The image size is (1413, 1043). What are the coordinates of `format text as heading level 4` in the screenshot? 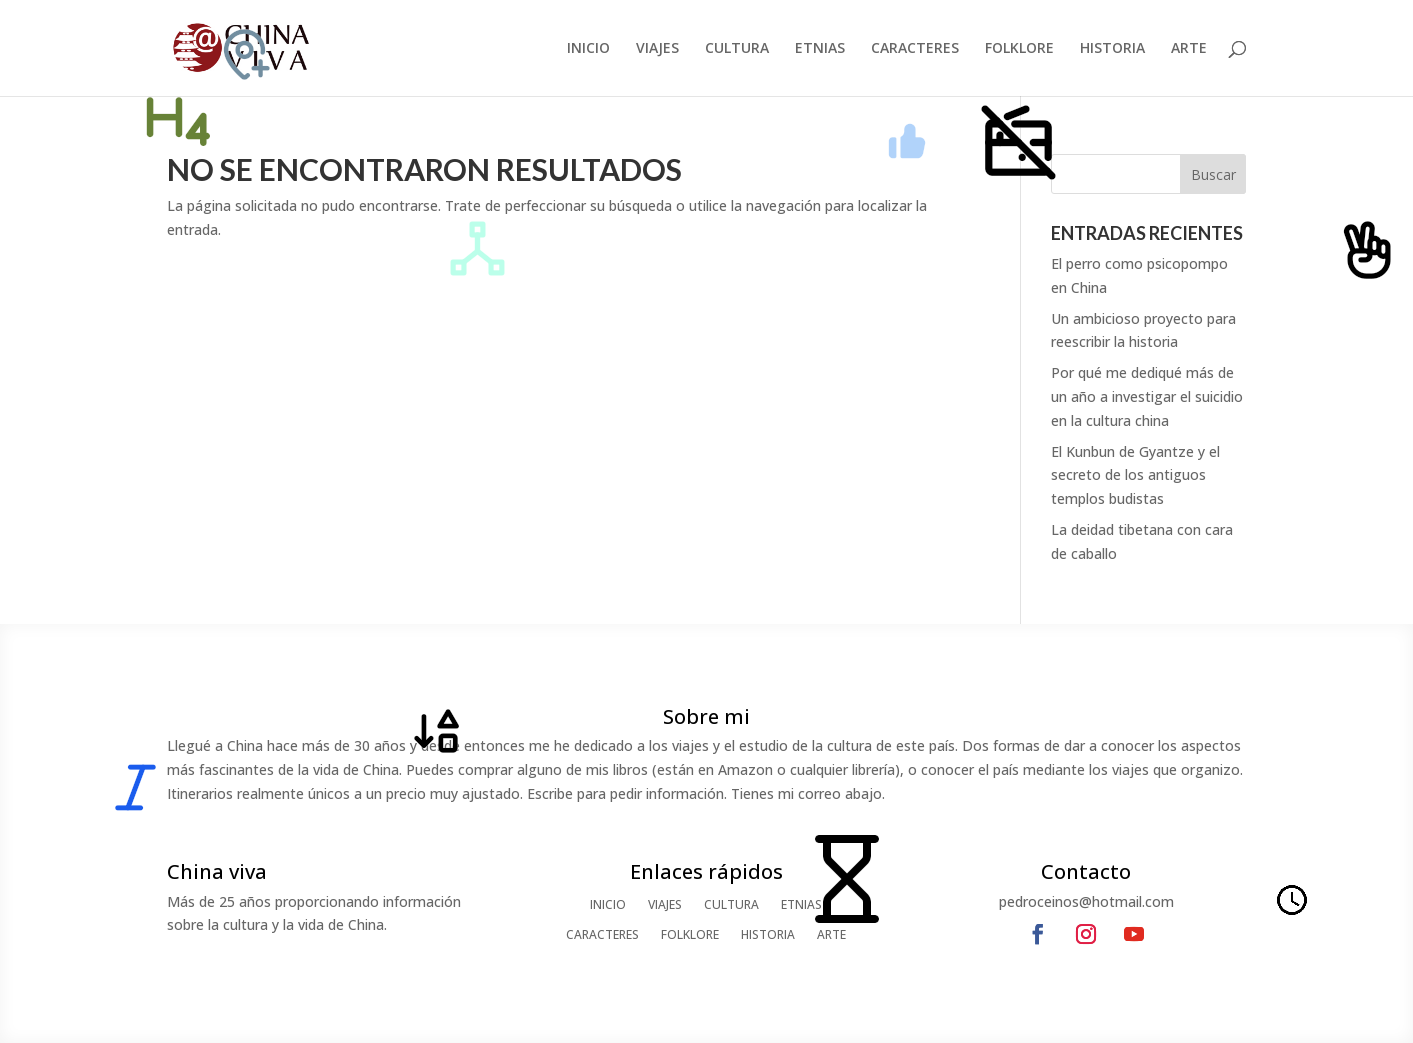 It's located at (174, 120).